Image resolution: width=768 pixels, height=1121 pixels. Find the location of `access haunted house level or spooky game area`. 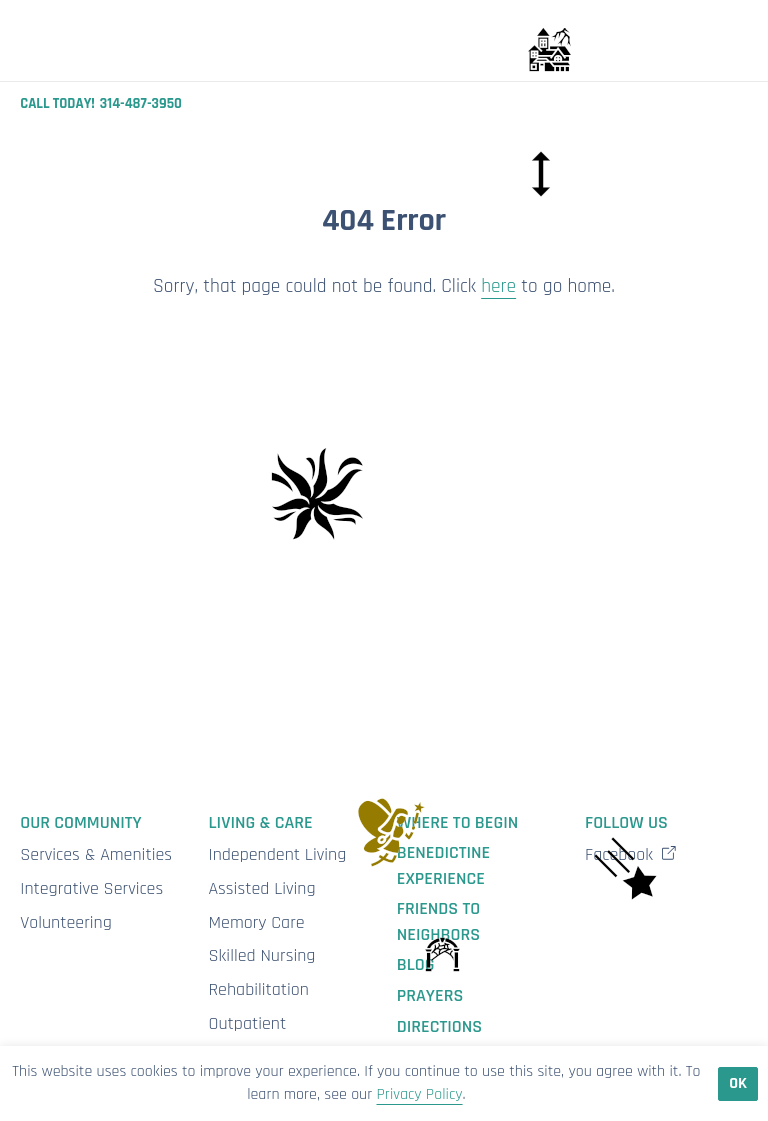

access haunted house level or spooky game area is located at coordinates (549, 49).